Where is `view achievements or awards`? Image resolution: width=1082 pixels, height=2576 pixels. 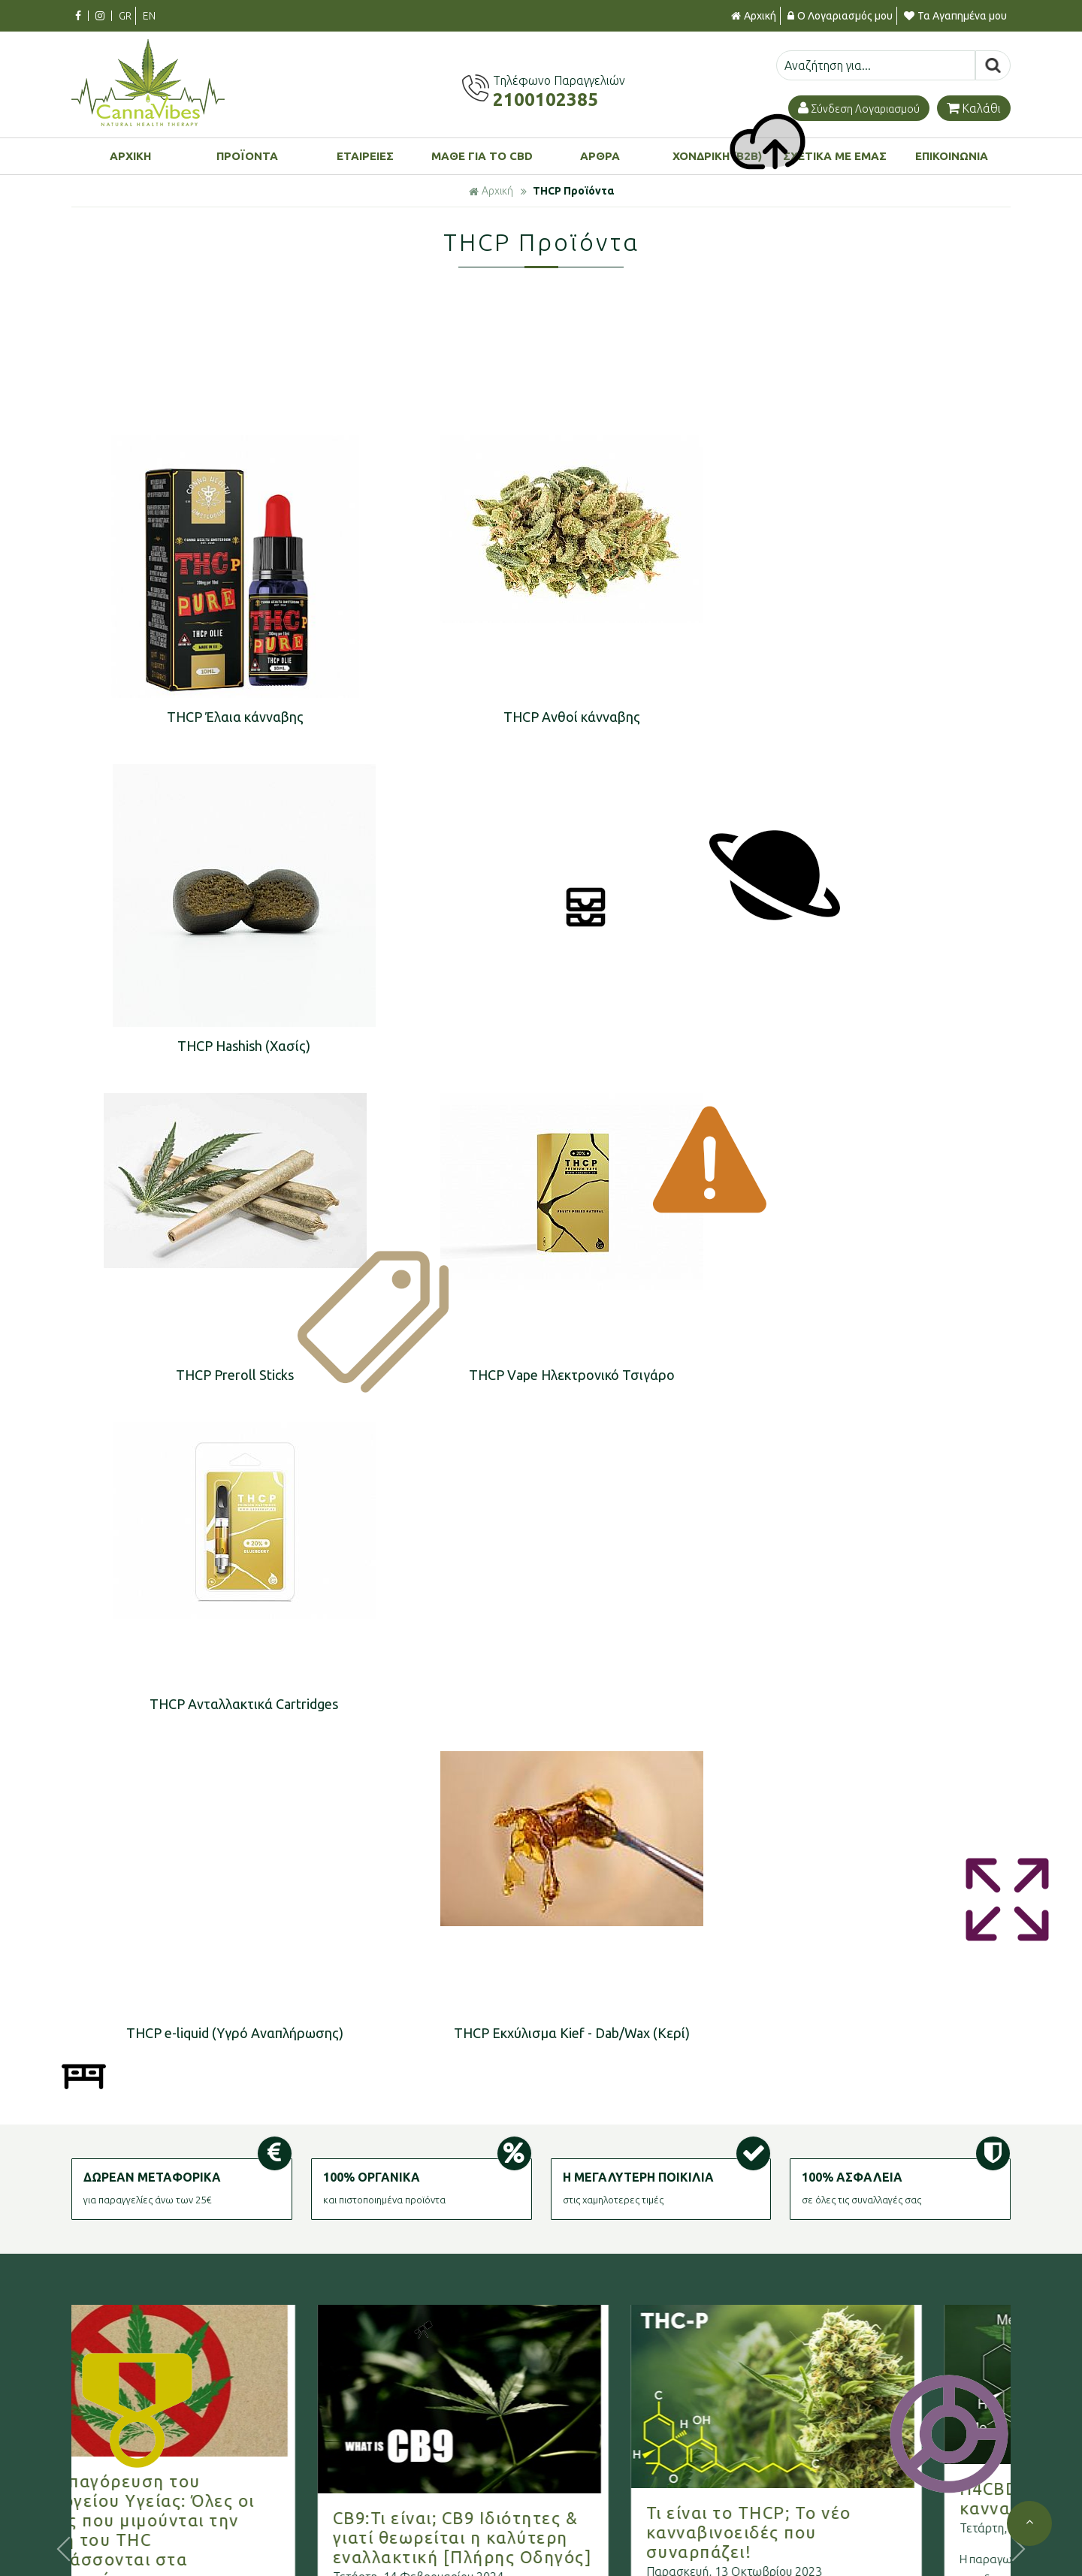 view achievements or awards is located at coordinates (137, 2403).